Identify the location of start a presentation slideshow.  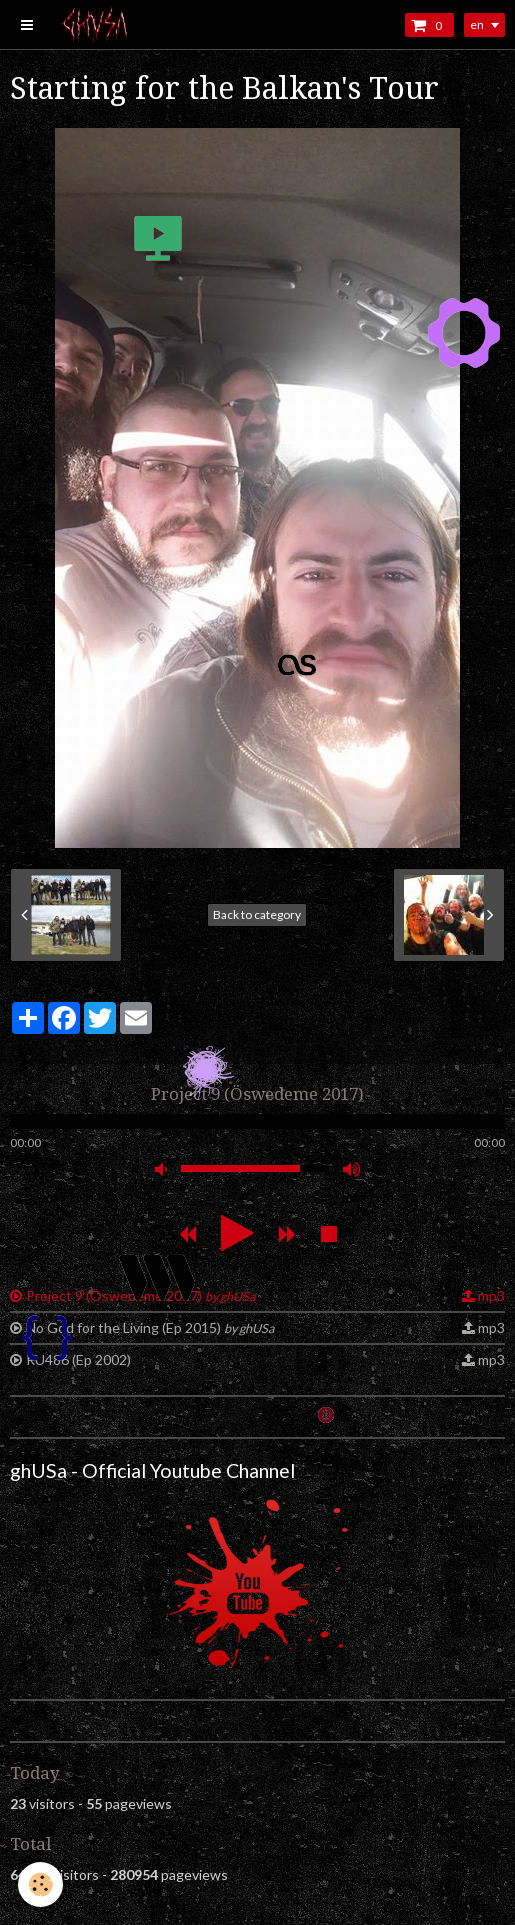
(158, 237).